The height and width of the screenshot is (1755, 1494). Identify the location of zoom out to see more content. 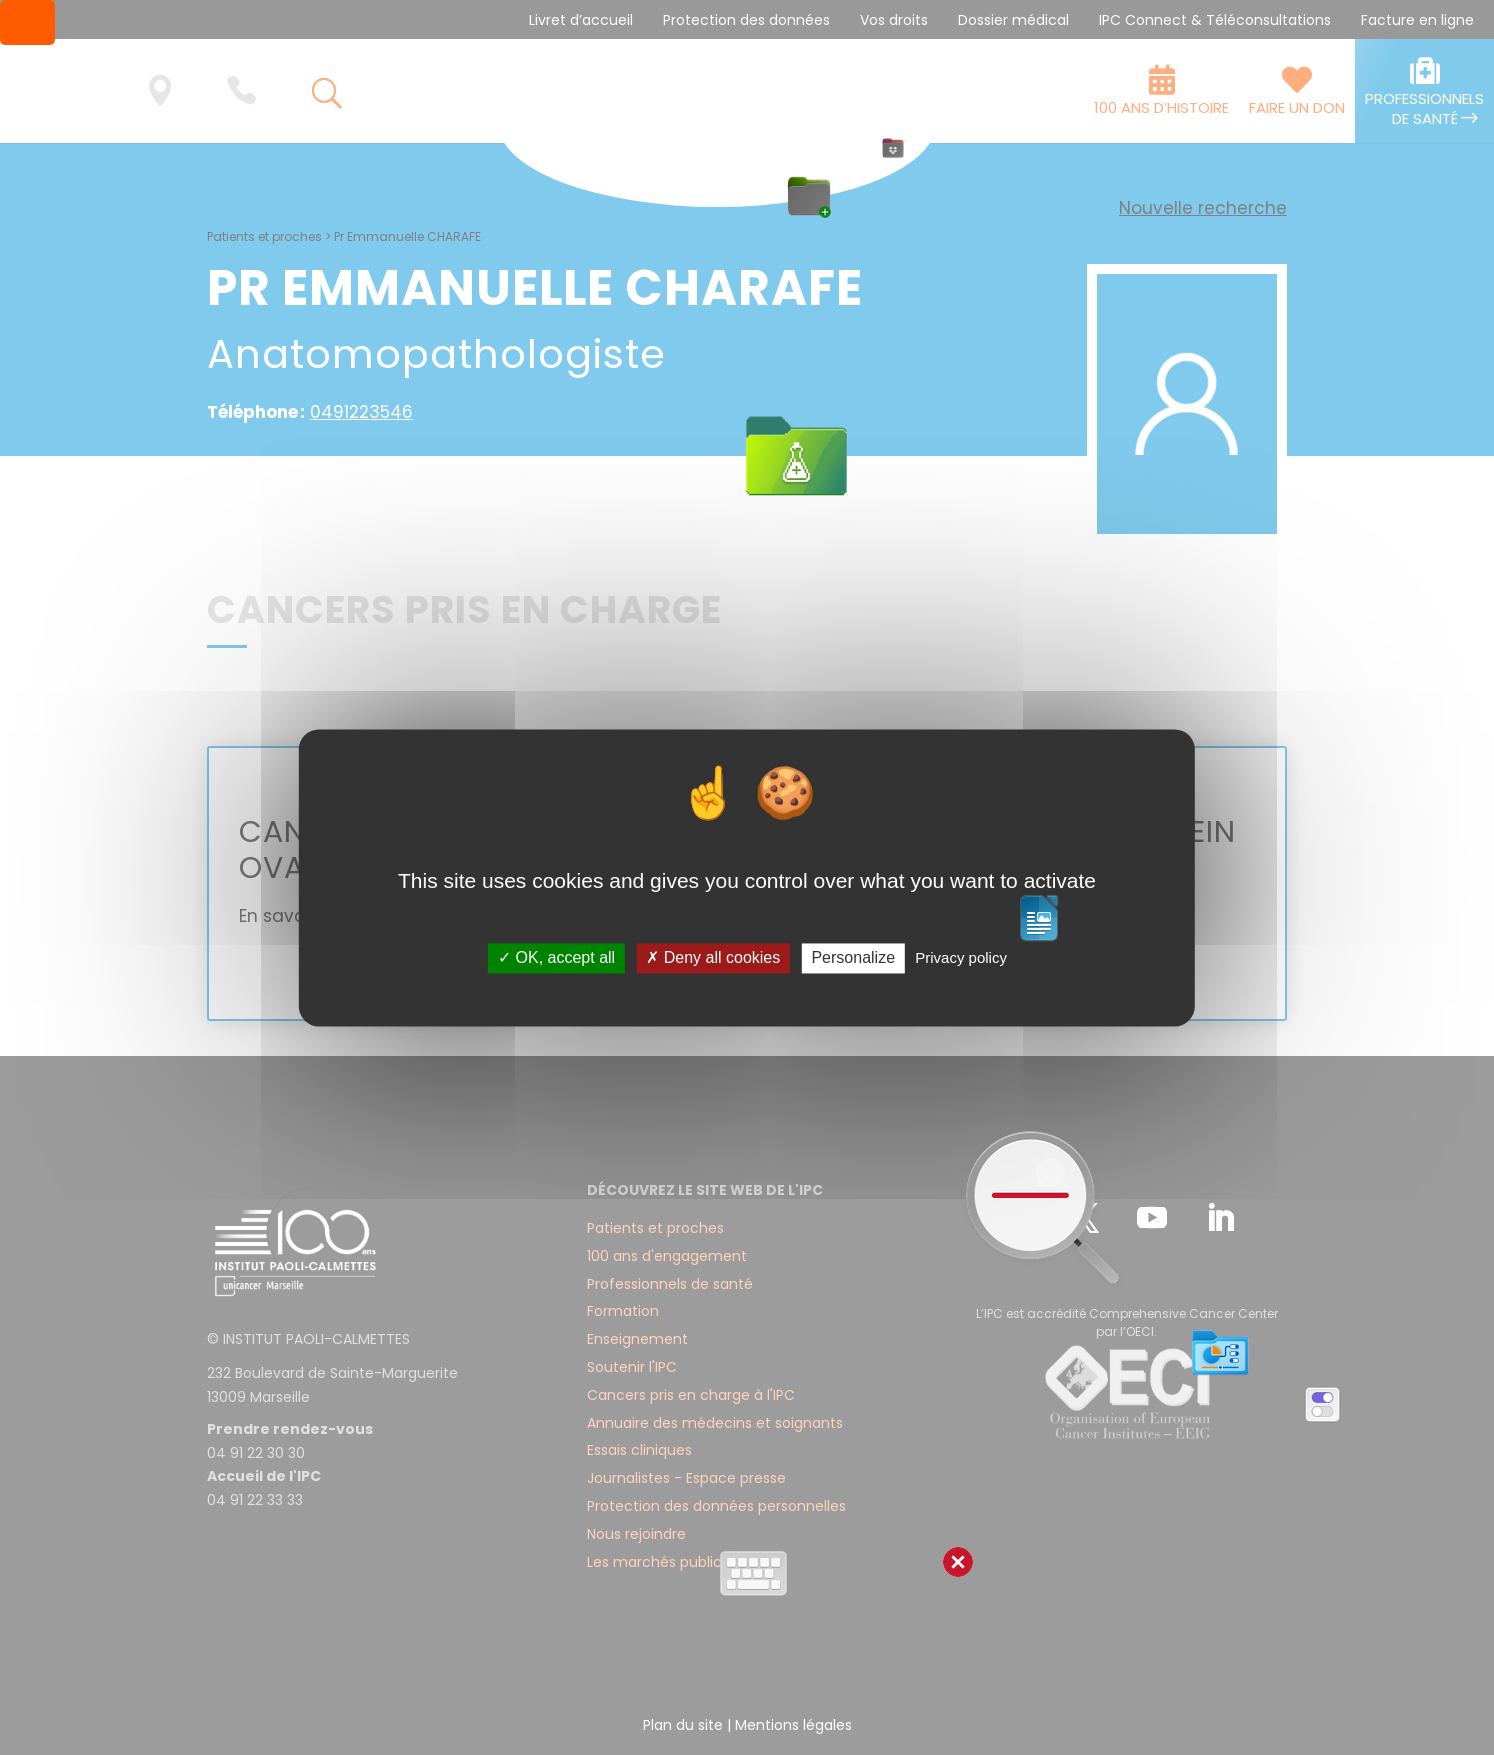
(1041, 1206).